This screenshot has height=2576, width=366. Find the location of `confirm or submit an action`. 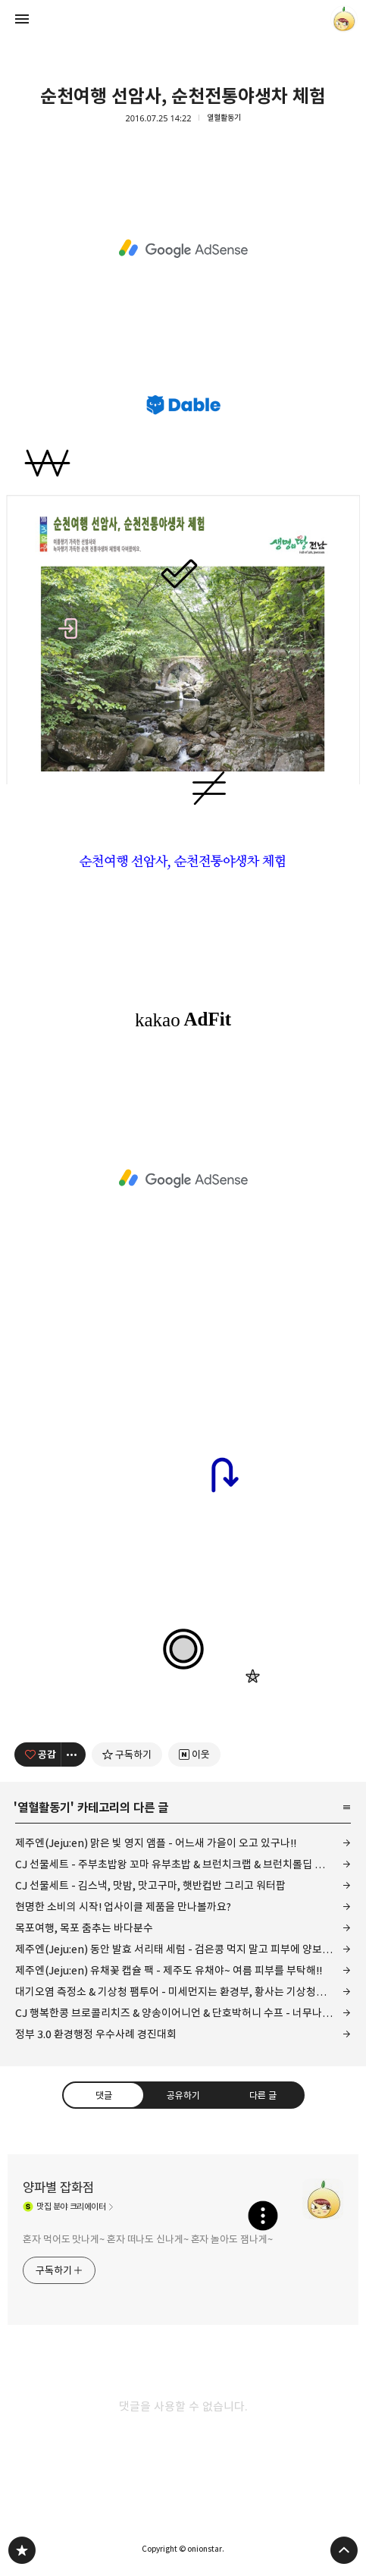

confirm or submit an action is located at coordinates (178, 573).